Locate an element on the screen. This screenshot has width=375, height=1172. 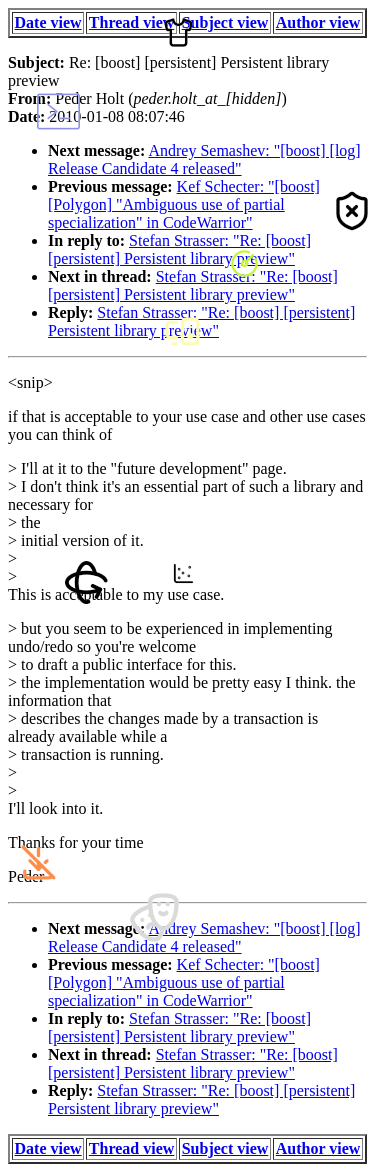
download unavailable or disabled is located at coordinates (38, 862).